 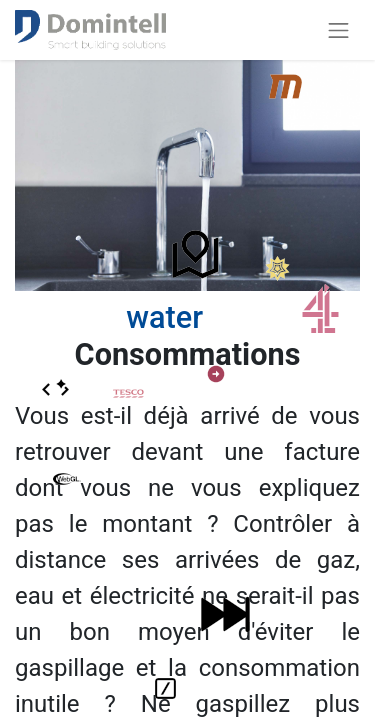 What do you see at coordinates (225, 614) in the screenshot?
I see `skip to the end of the track` at bounding box center [225, 614].